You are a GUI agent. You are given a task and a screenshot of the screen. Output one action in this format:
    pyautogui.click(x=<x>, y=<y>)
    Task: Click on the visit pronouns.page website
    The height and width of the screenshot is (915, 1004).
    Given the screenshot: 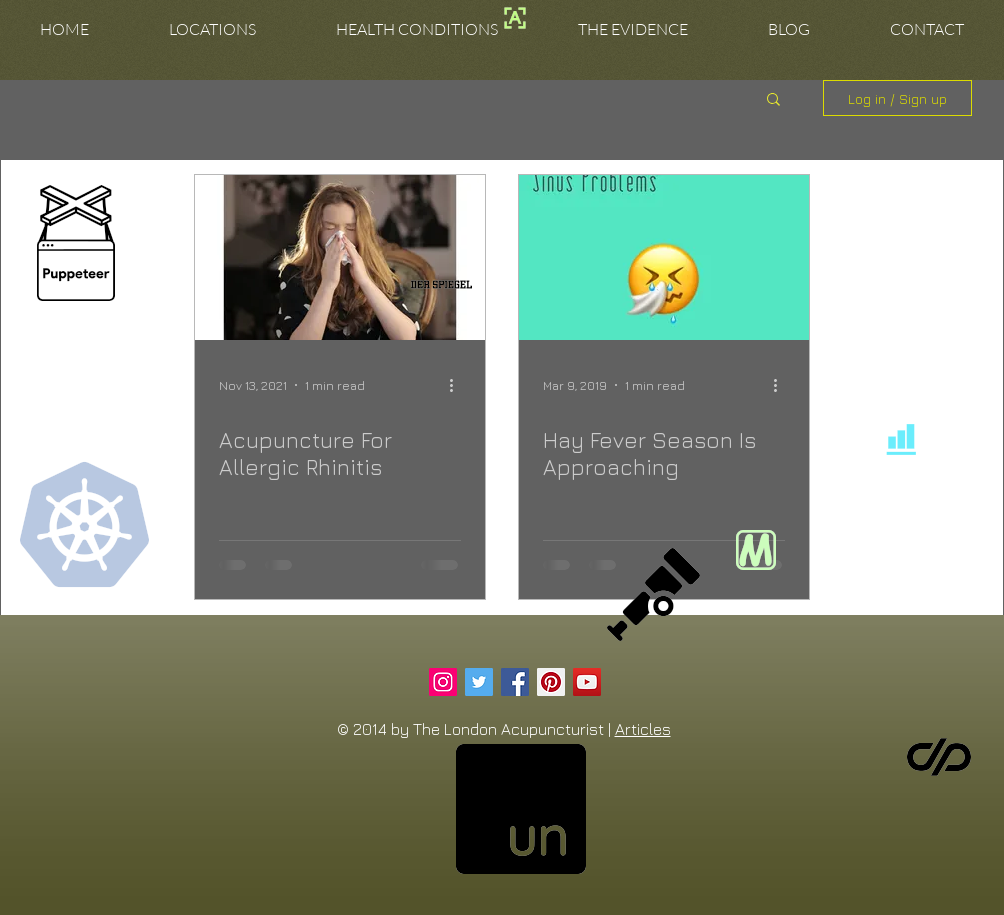 What is the action you would take?
    pyautogui.click(x=939, y=757)
    